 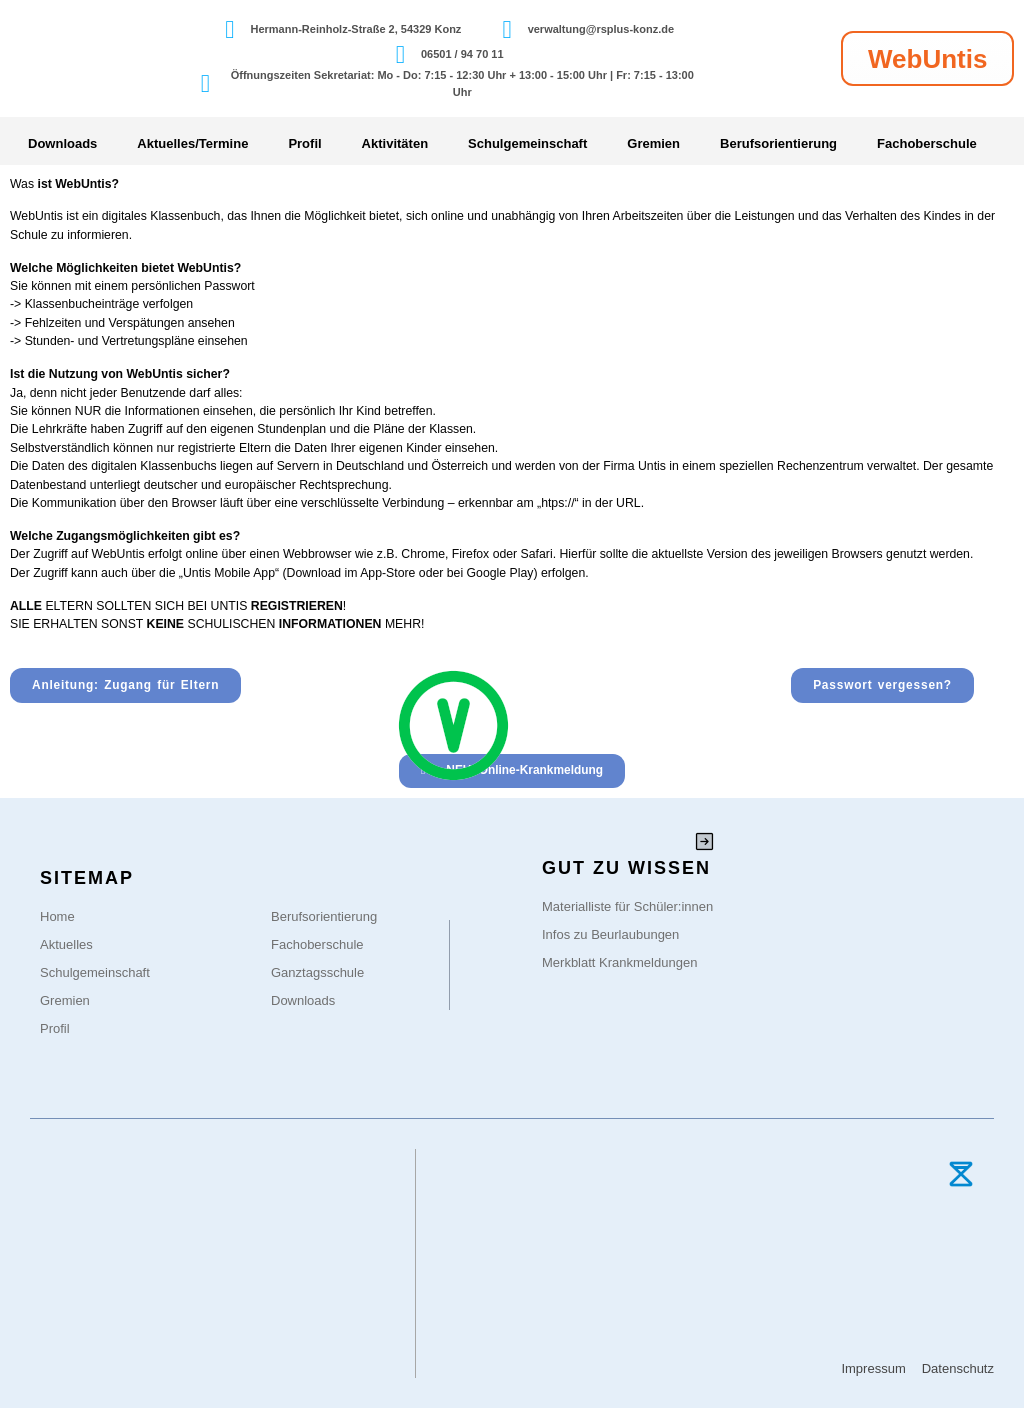 What do you see at coordinates (961, 1174) in the screenshot?
I see `indicates high time remaining or early stage of a process` at bounding box center [961, 1174].